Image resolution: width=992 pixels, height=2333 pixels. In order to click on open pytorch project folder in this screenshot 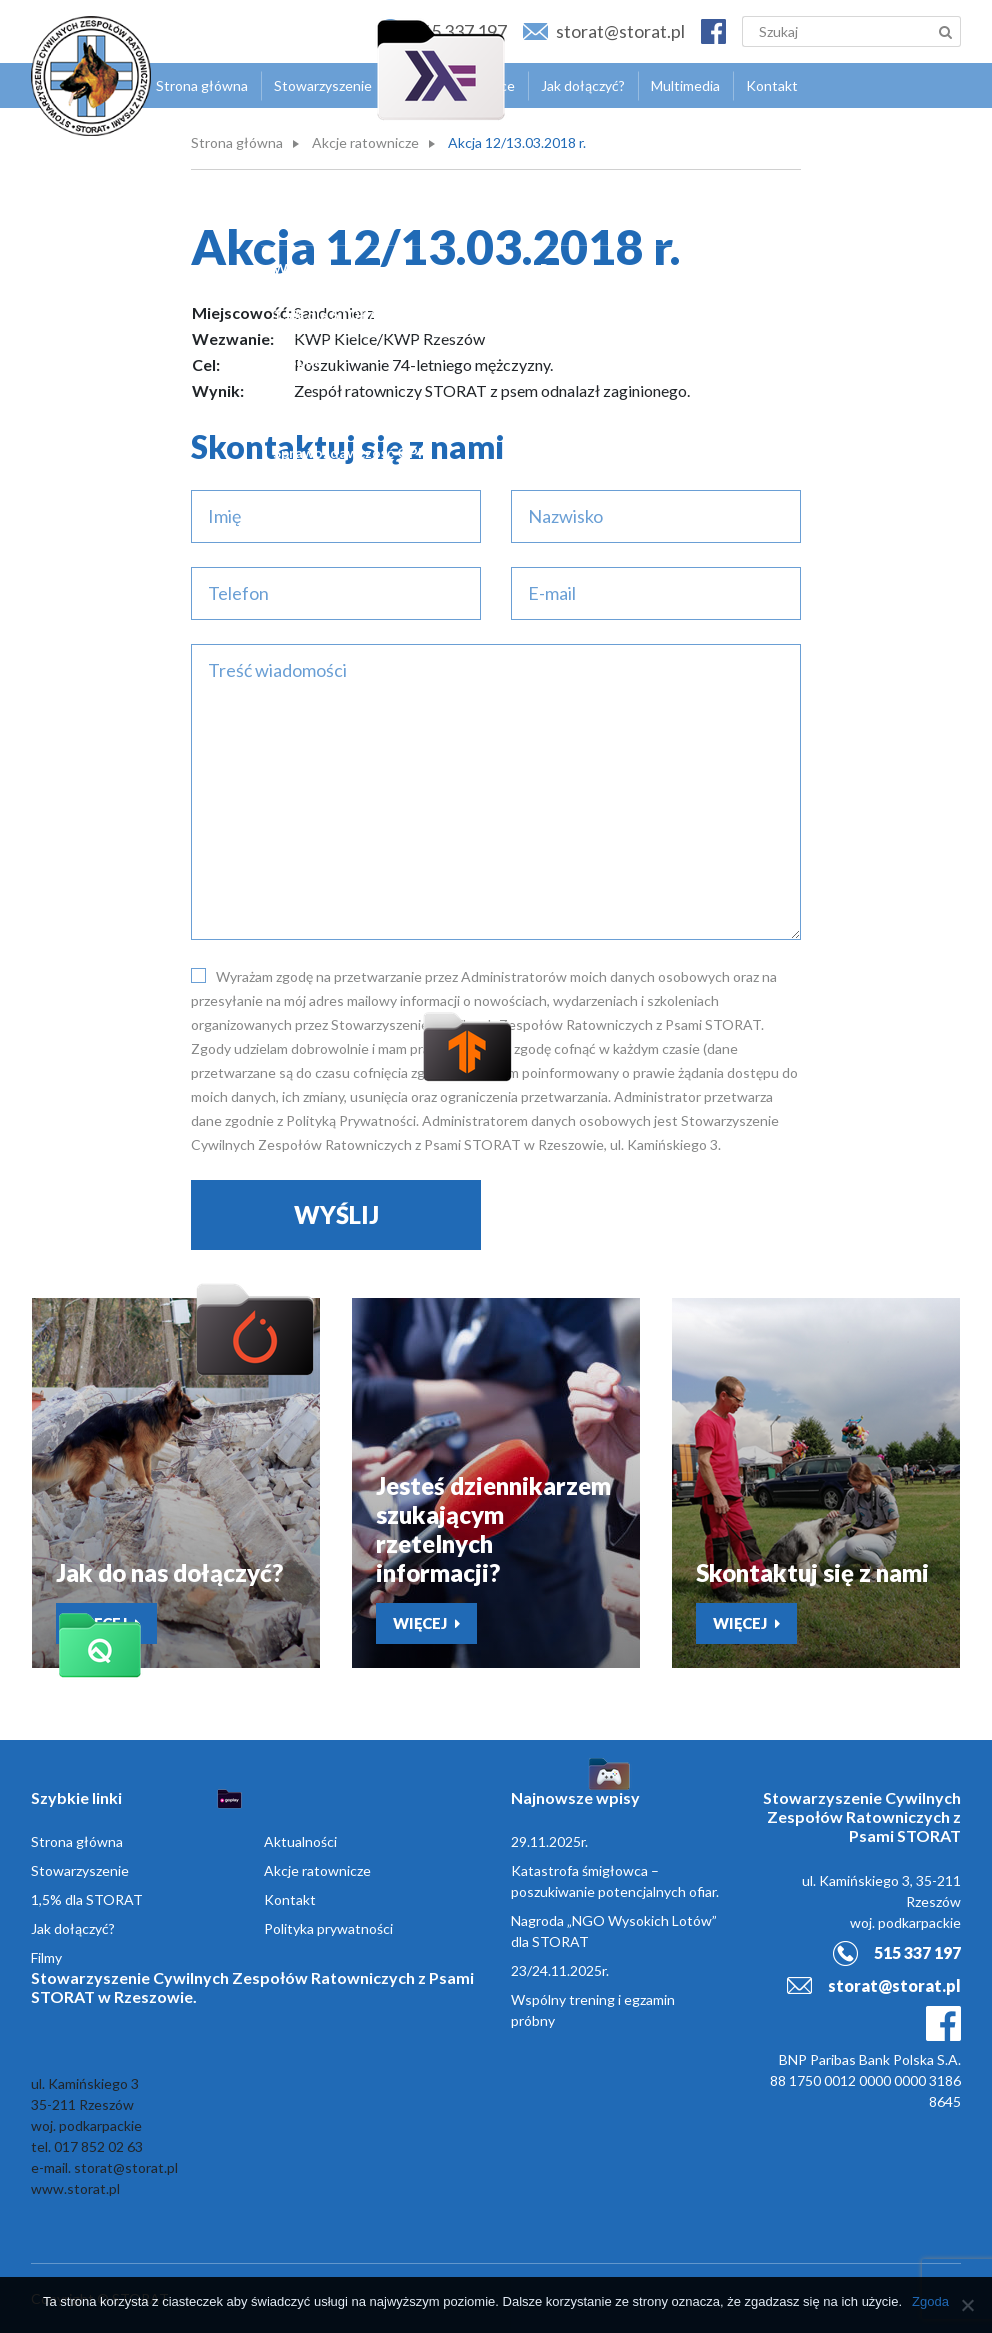, I will do `click(254, 1332)`.